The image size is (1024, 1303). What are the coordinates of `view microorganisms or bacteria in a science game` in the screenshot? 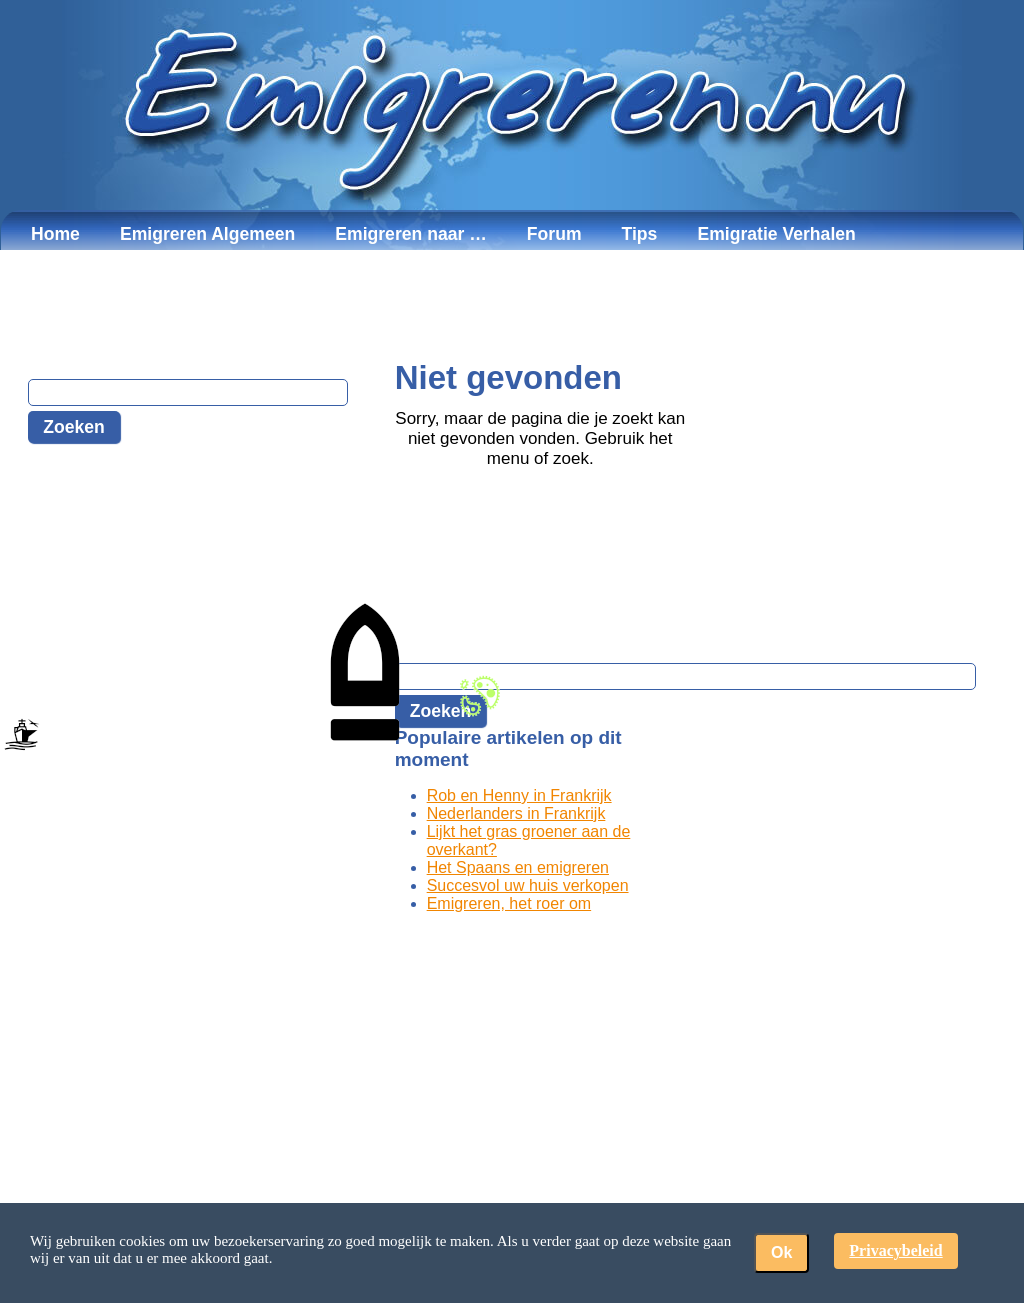 It's located at (480, 696).